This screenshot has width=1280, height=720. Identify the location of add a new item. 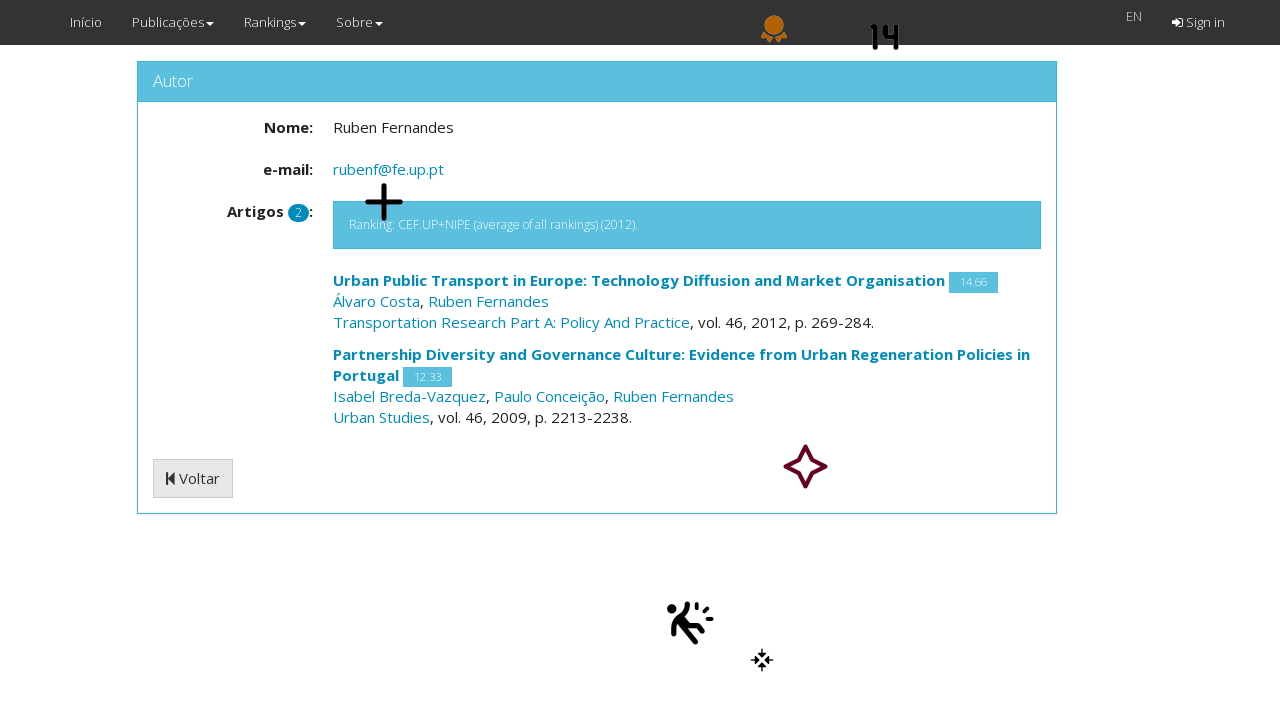
(384, 202).